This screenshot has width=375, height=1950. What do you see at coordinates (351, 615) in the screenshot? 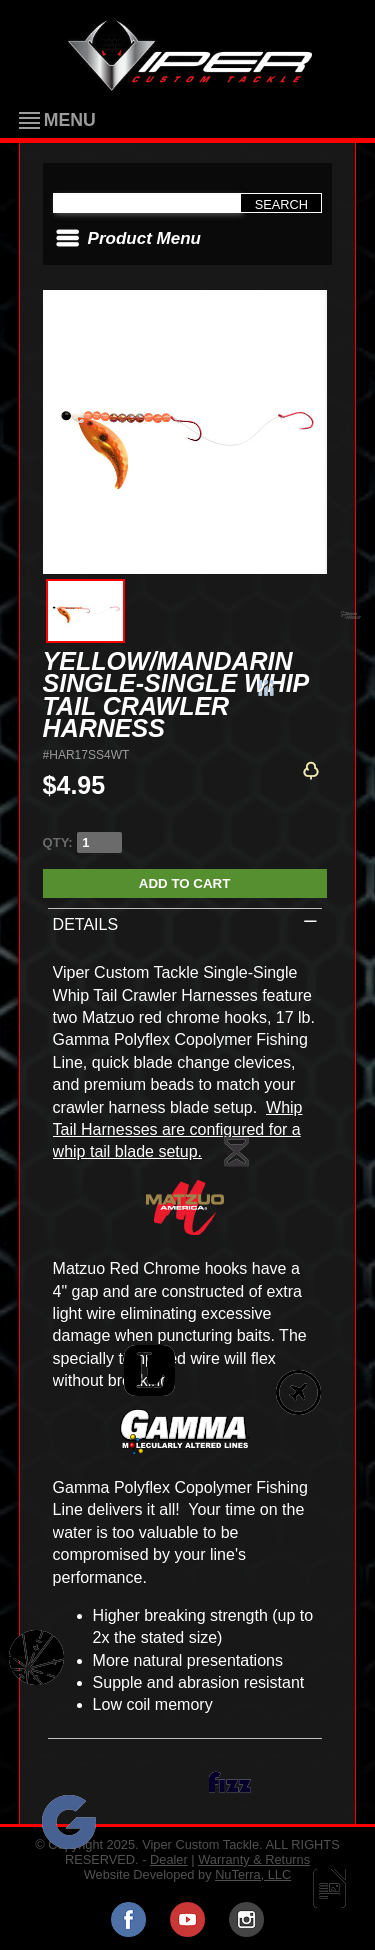
I see `visit the Scrum Alliance website` at bounding box center [351, 615].